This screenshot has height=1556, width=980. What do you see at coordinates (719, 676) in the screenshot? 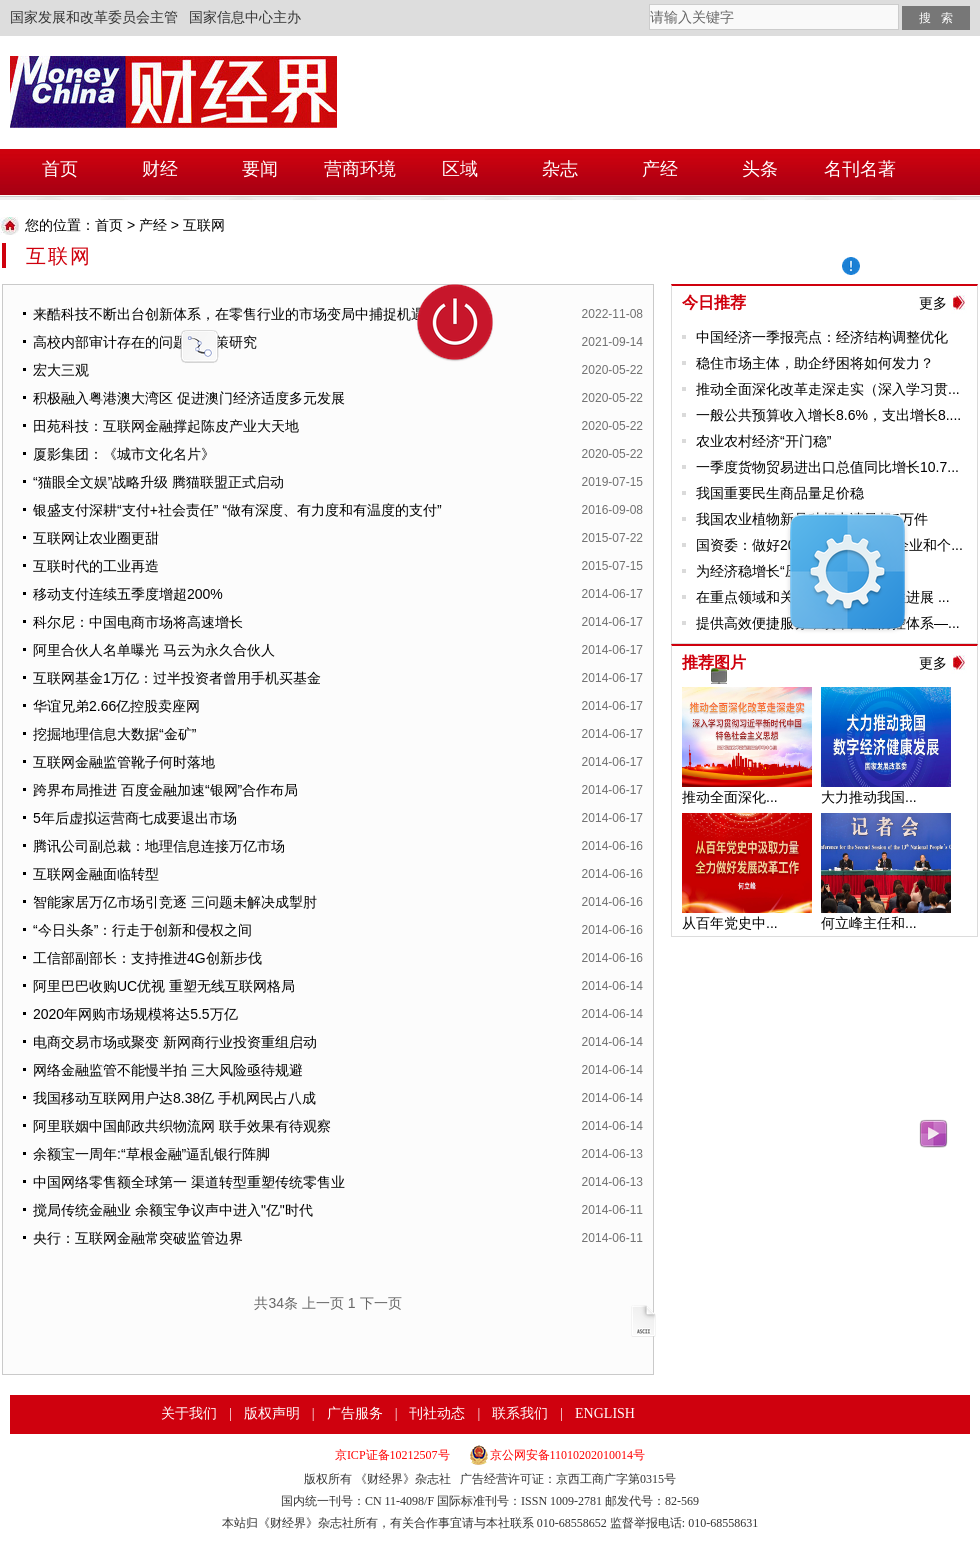
I see `access files stored on a remote server` at bounding box center [719, 676].